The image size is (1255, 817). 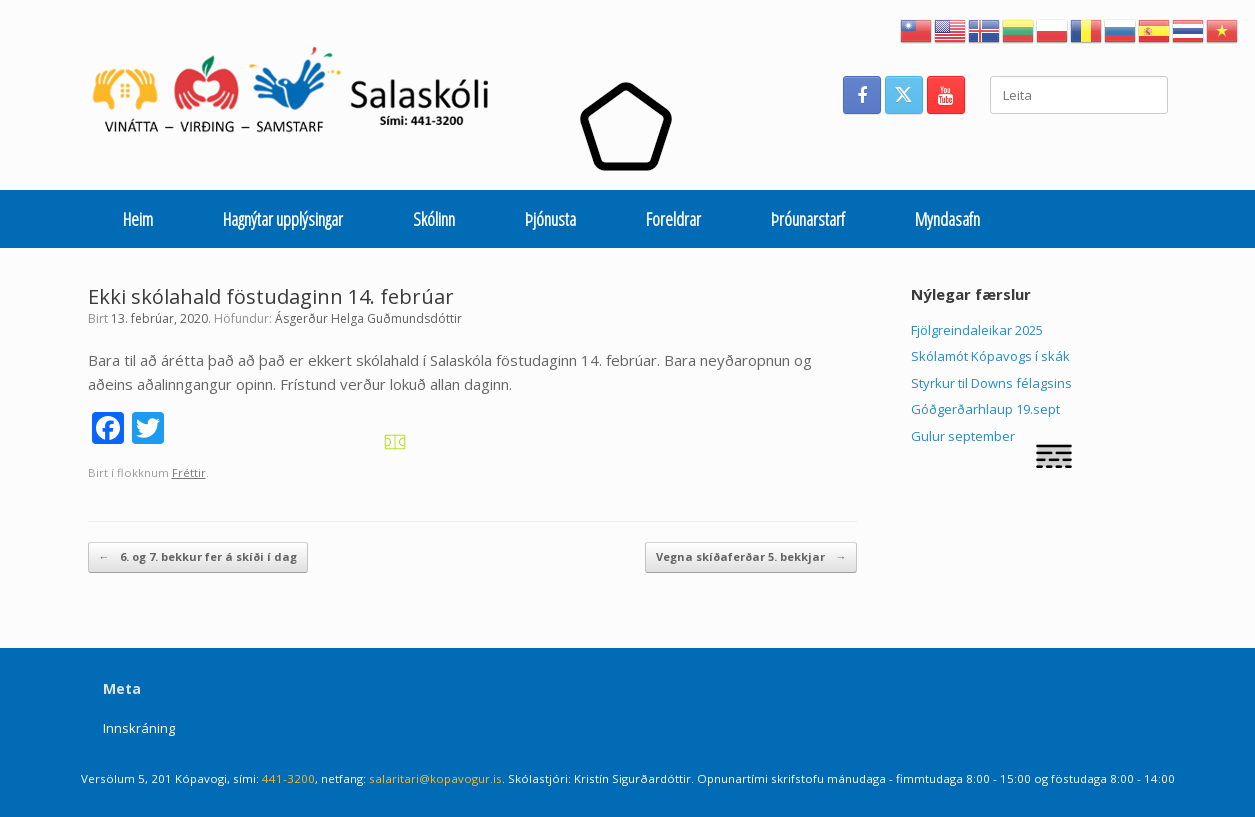 What do you see at coordinates (1054, 457) in the screenshot?
I see `apply a gradient effect to selected element` at bounding box center [1054, 457].